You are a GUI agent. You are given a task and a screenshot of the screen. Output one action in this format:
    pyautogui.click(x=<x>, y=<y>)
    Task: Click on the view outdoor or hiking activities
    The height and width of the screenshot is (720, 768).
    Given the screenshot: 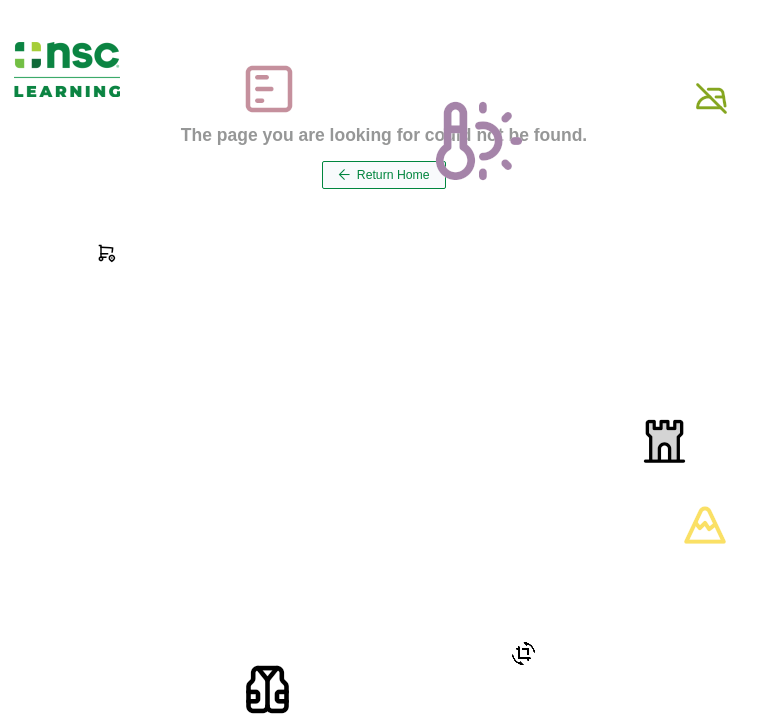 What is the action you would take?
    pyautogui.click(x=705, y=525)
    